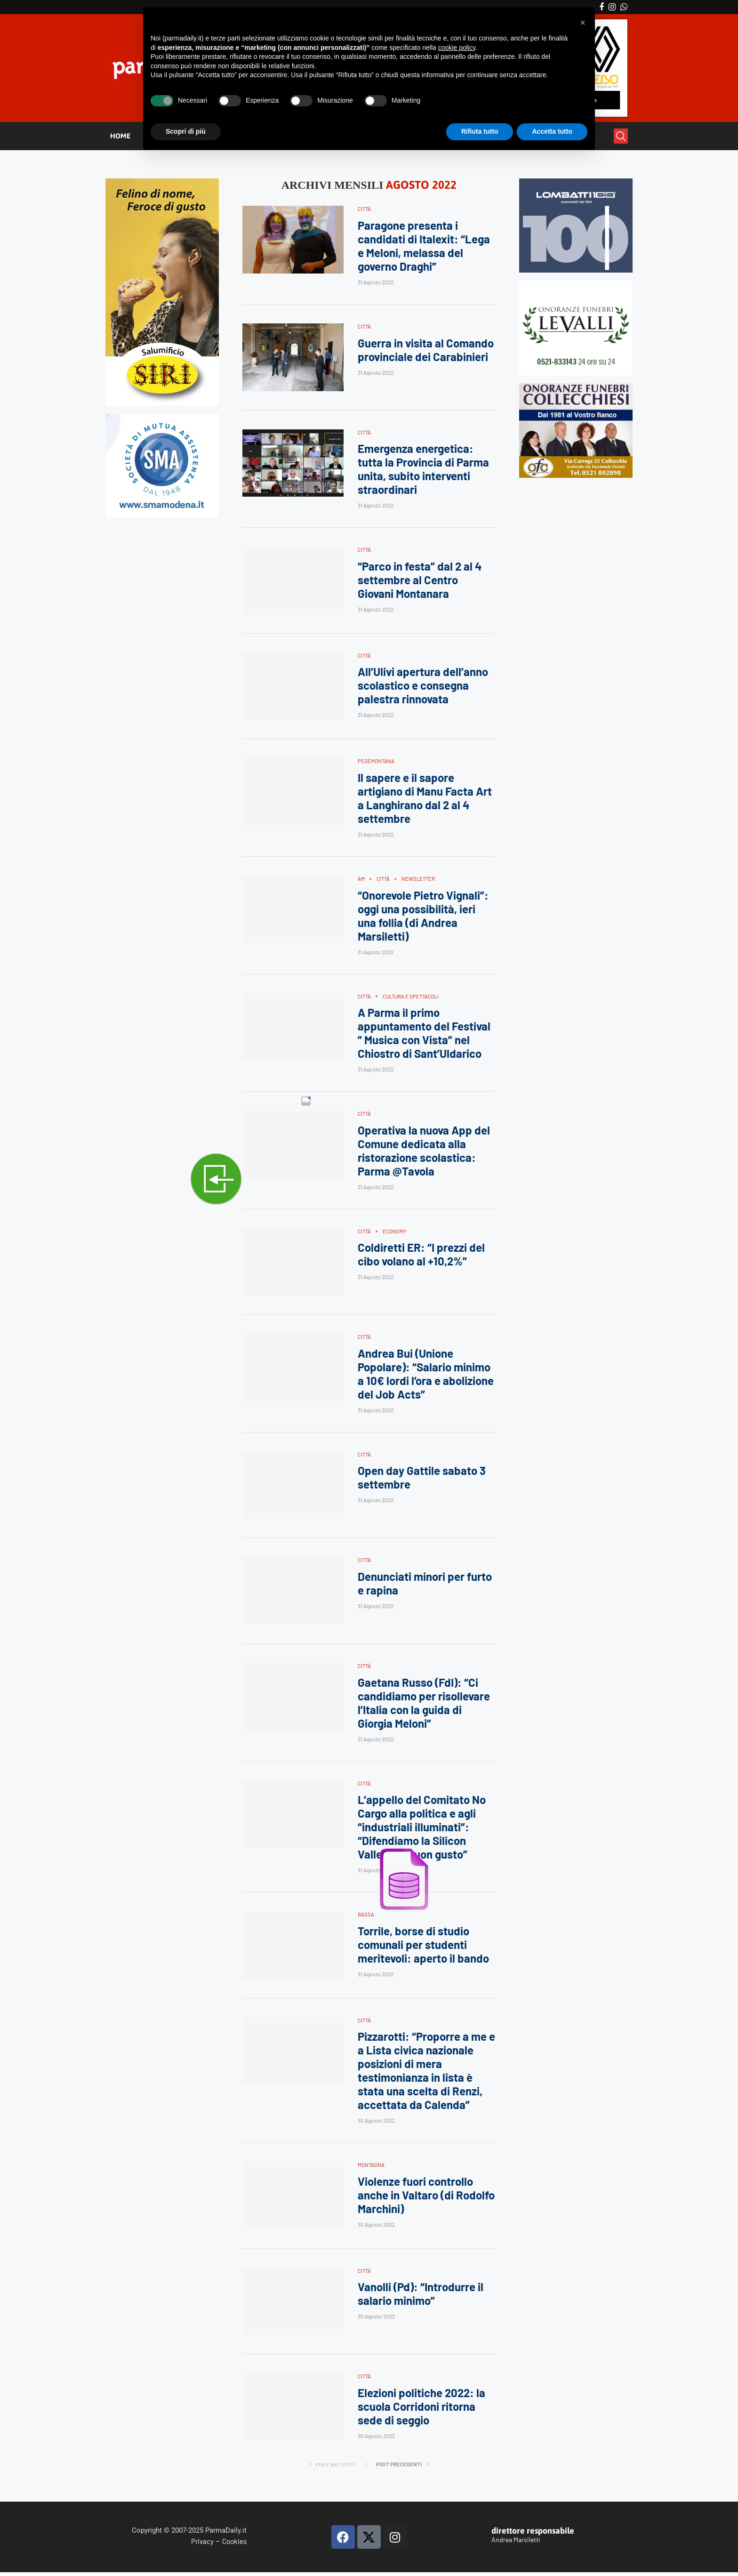  I want to click on view outgoing mail queue, so click(306, 1101).